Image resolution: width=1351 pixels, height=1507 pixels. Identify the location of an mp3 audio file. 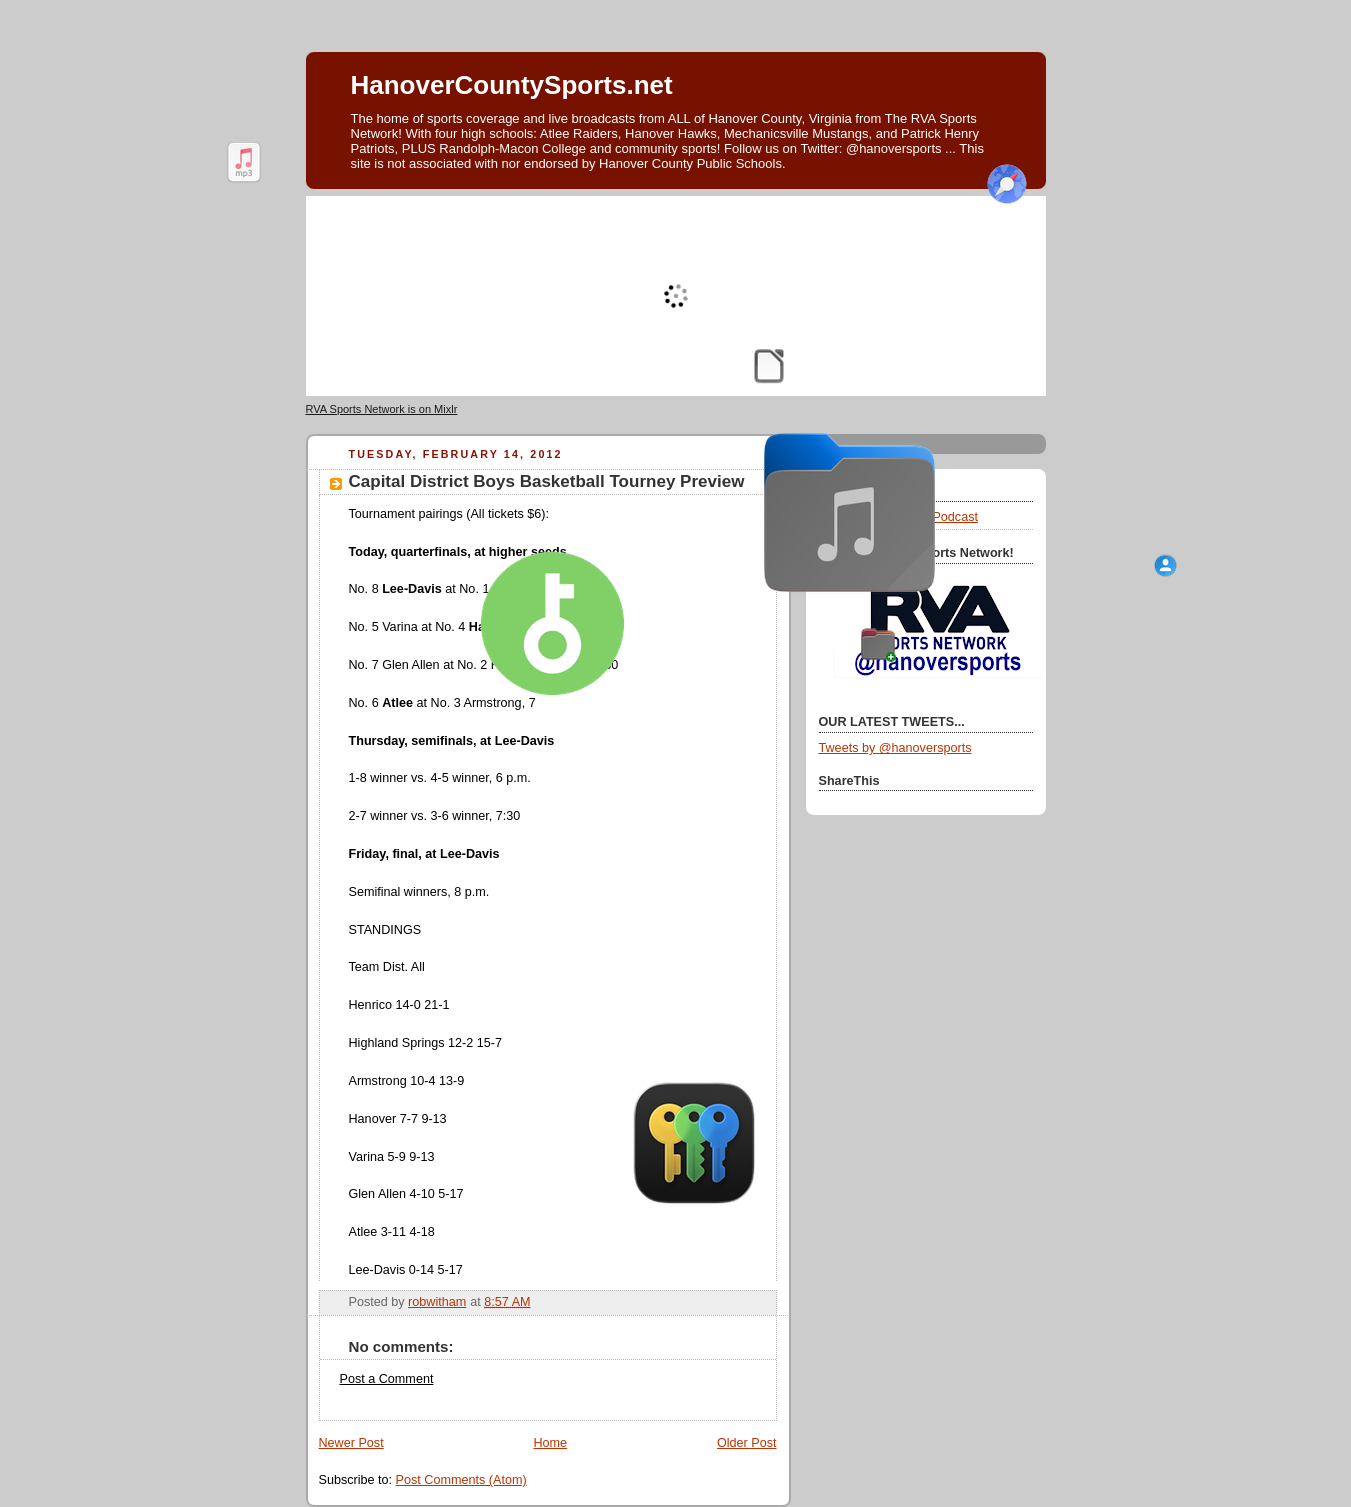
(244, 162).